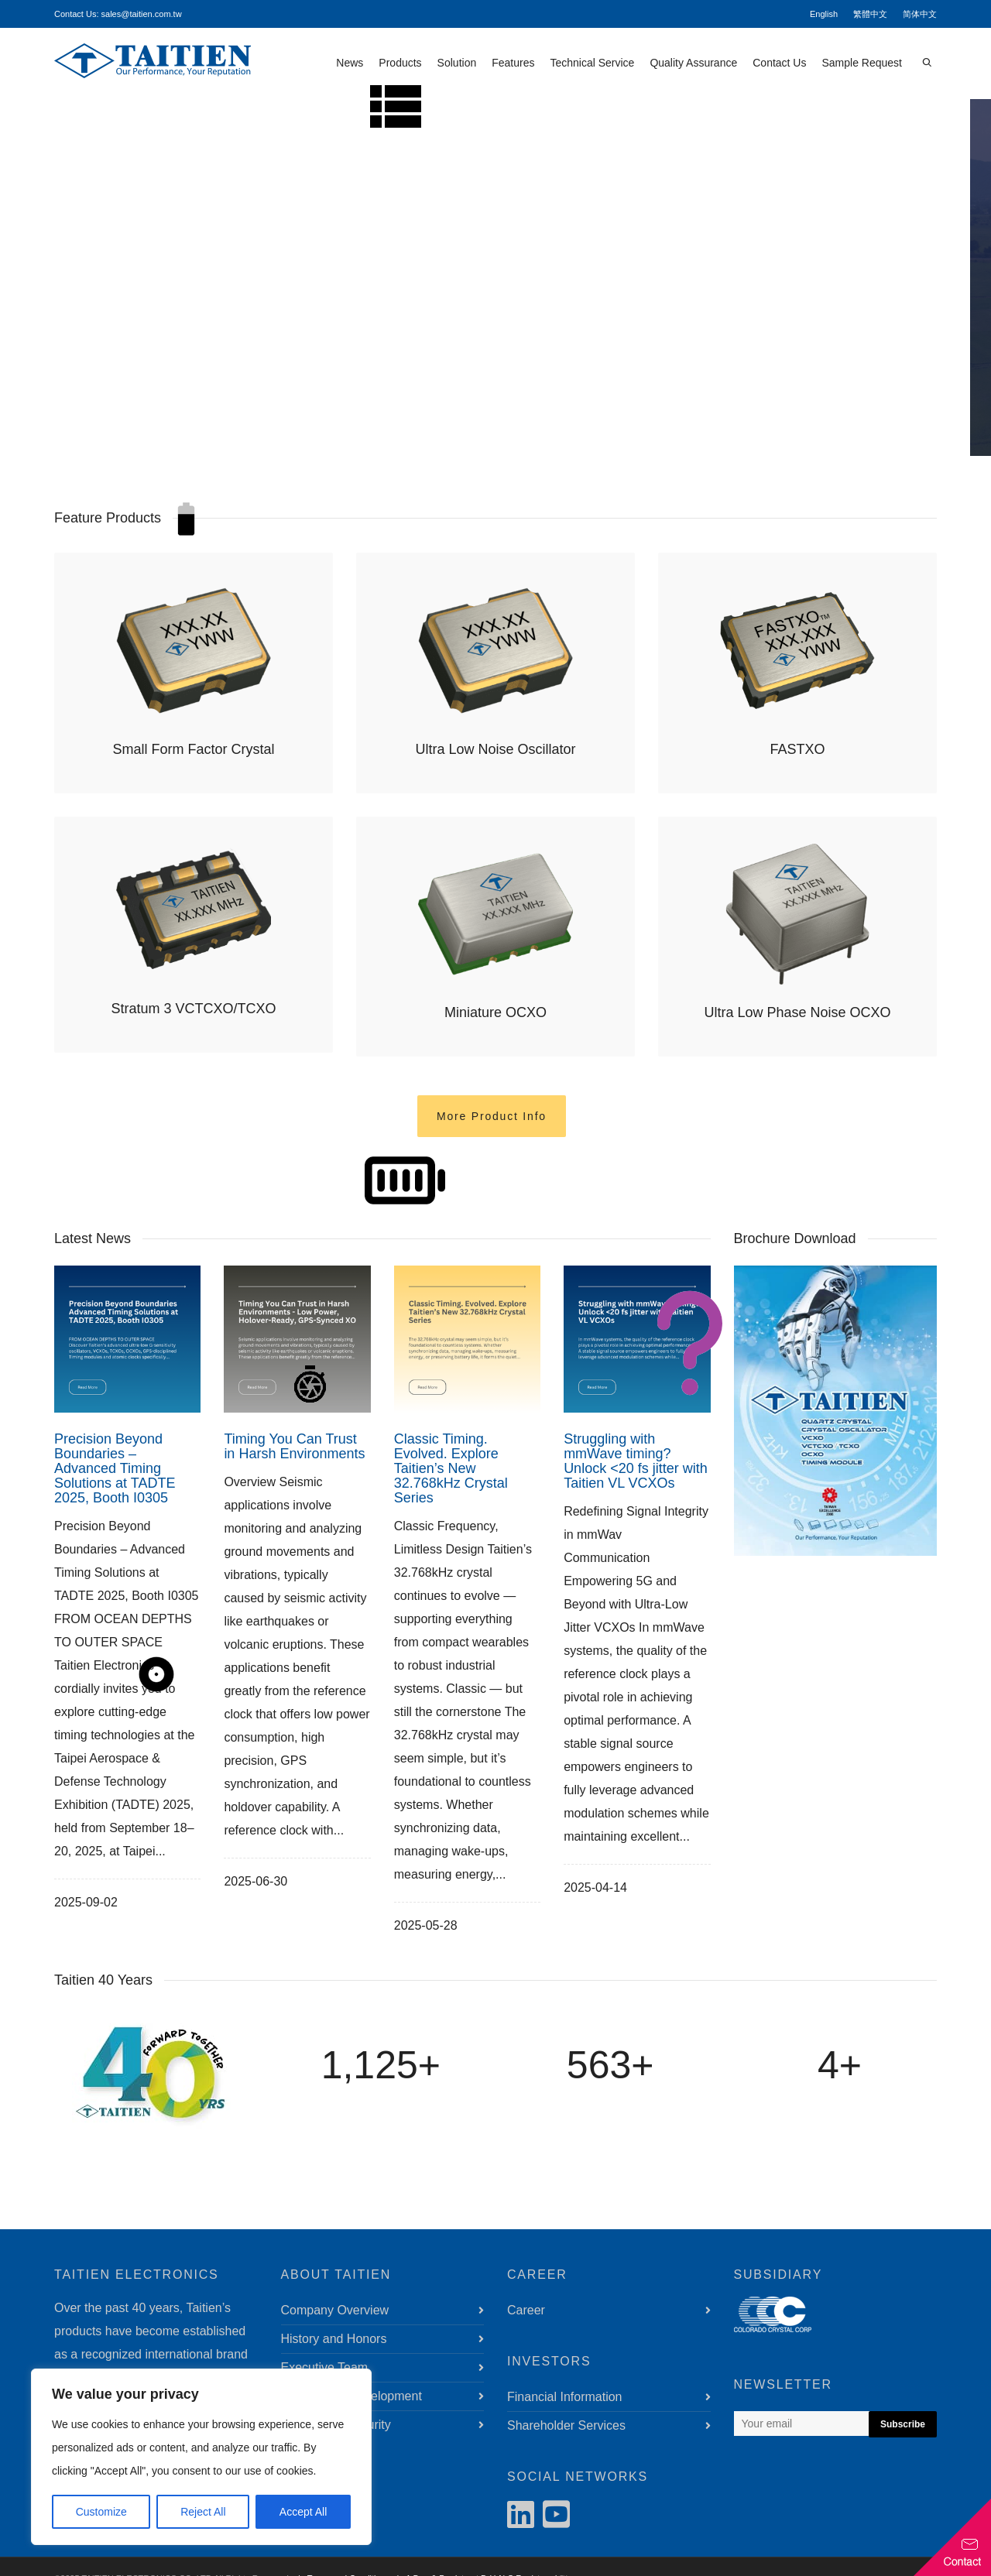 Image resolution: width=991 pixels, height=2576 pixels. Describe the element at coordinates (186, 519) in the screenshot. I see `indicates battery level at approximately 80%` at that location.